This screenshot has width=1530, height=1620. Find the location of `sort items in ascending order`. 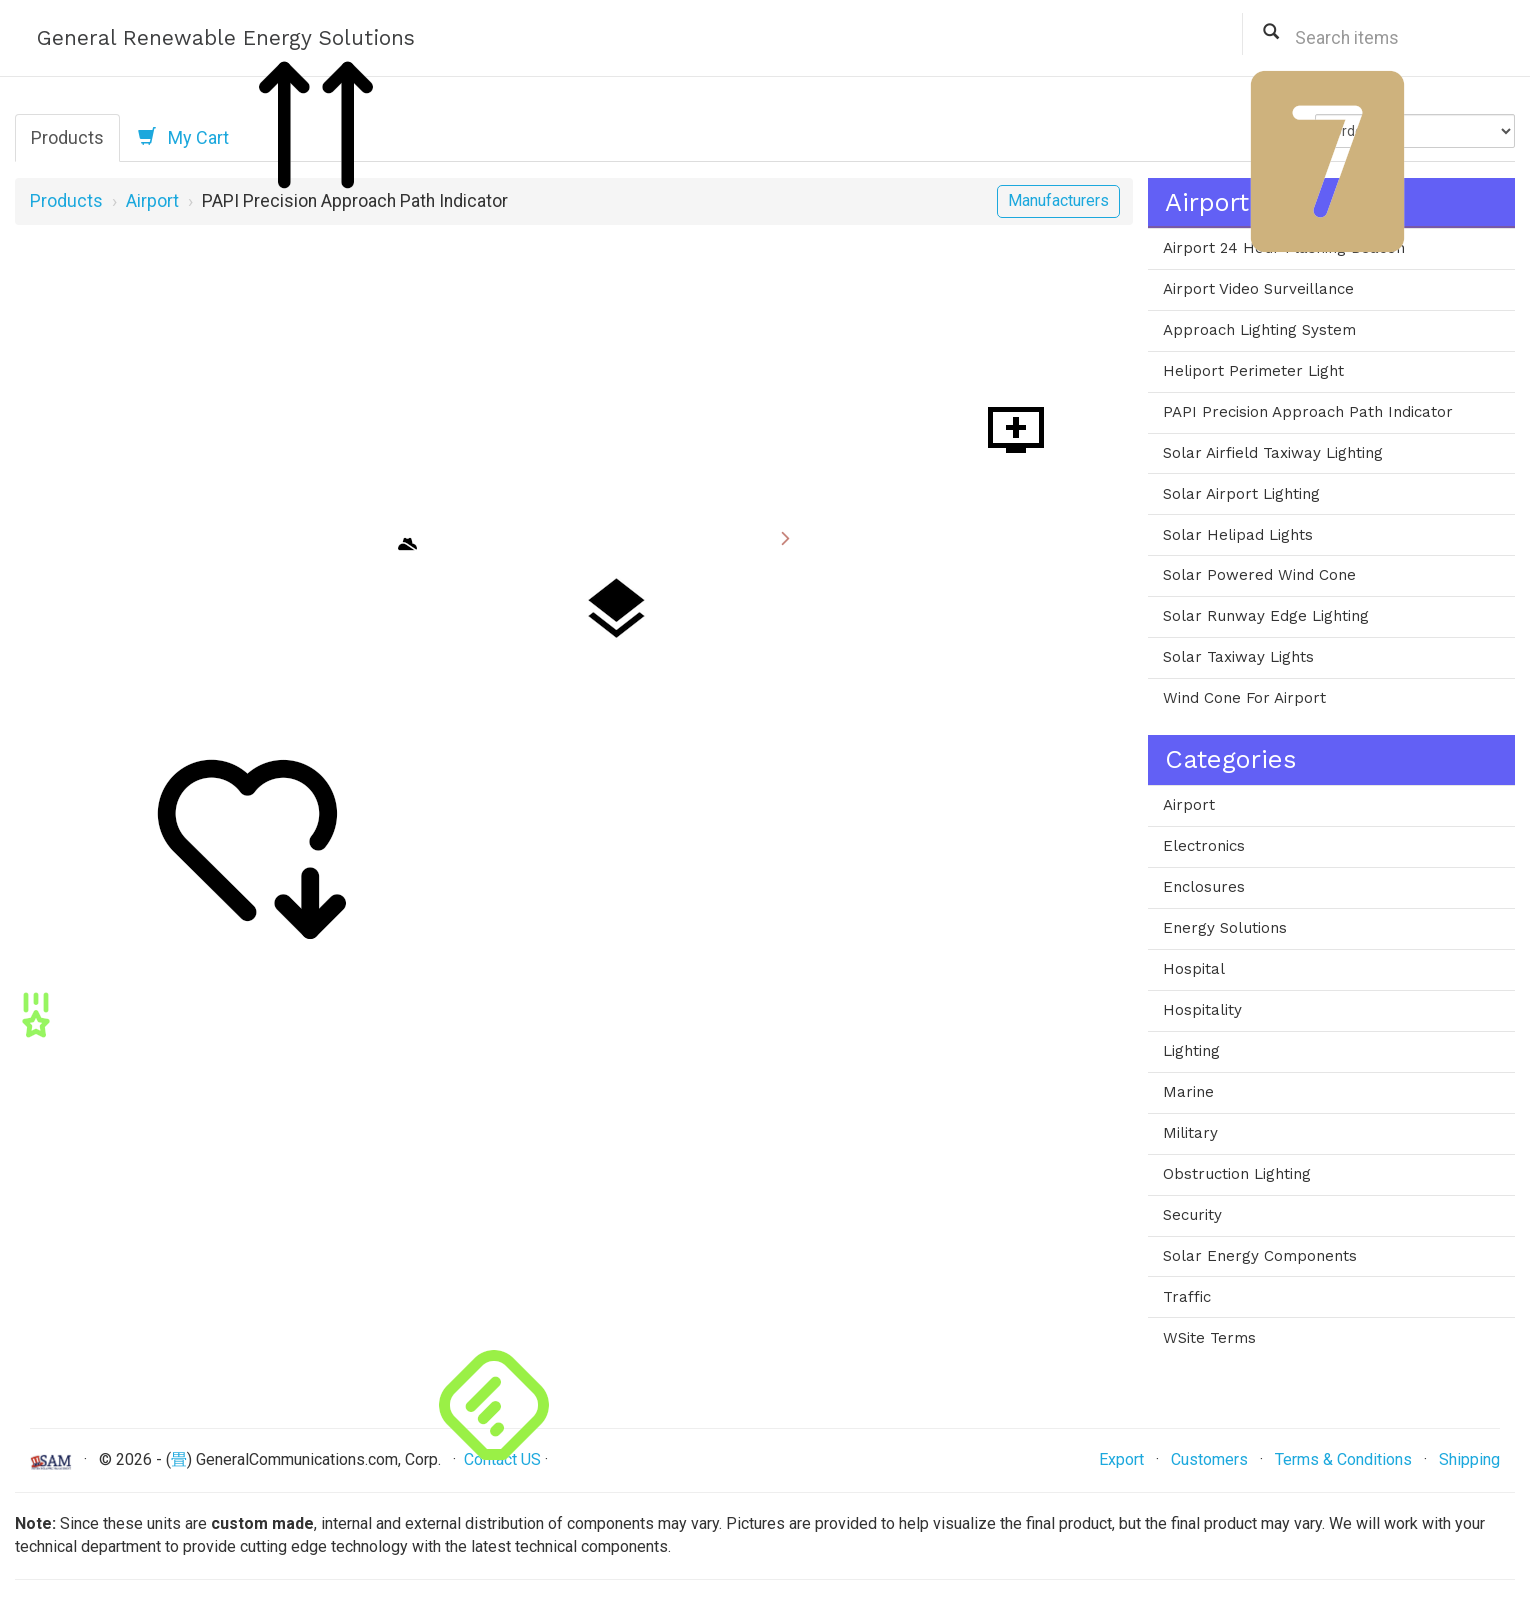

sort items in ascending order is located at coordinates (316, 125).